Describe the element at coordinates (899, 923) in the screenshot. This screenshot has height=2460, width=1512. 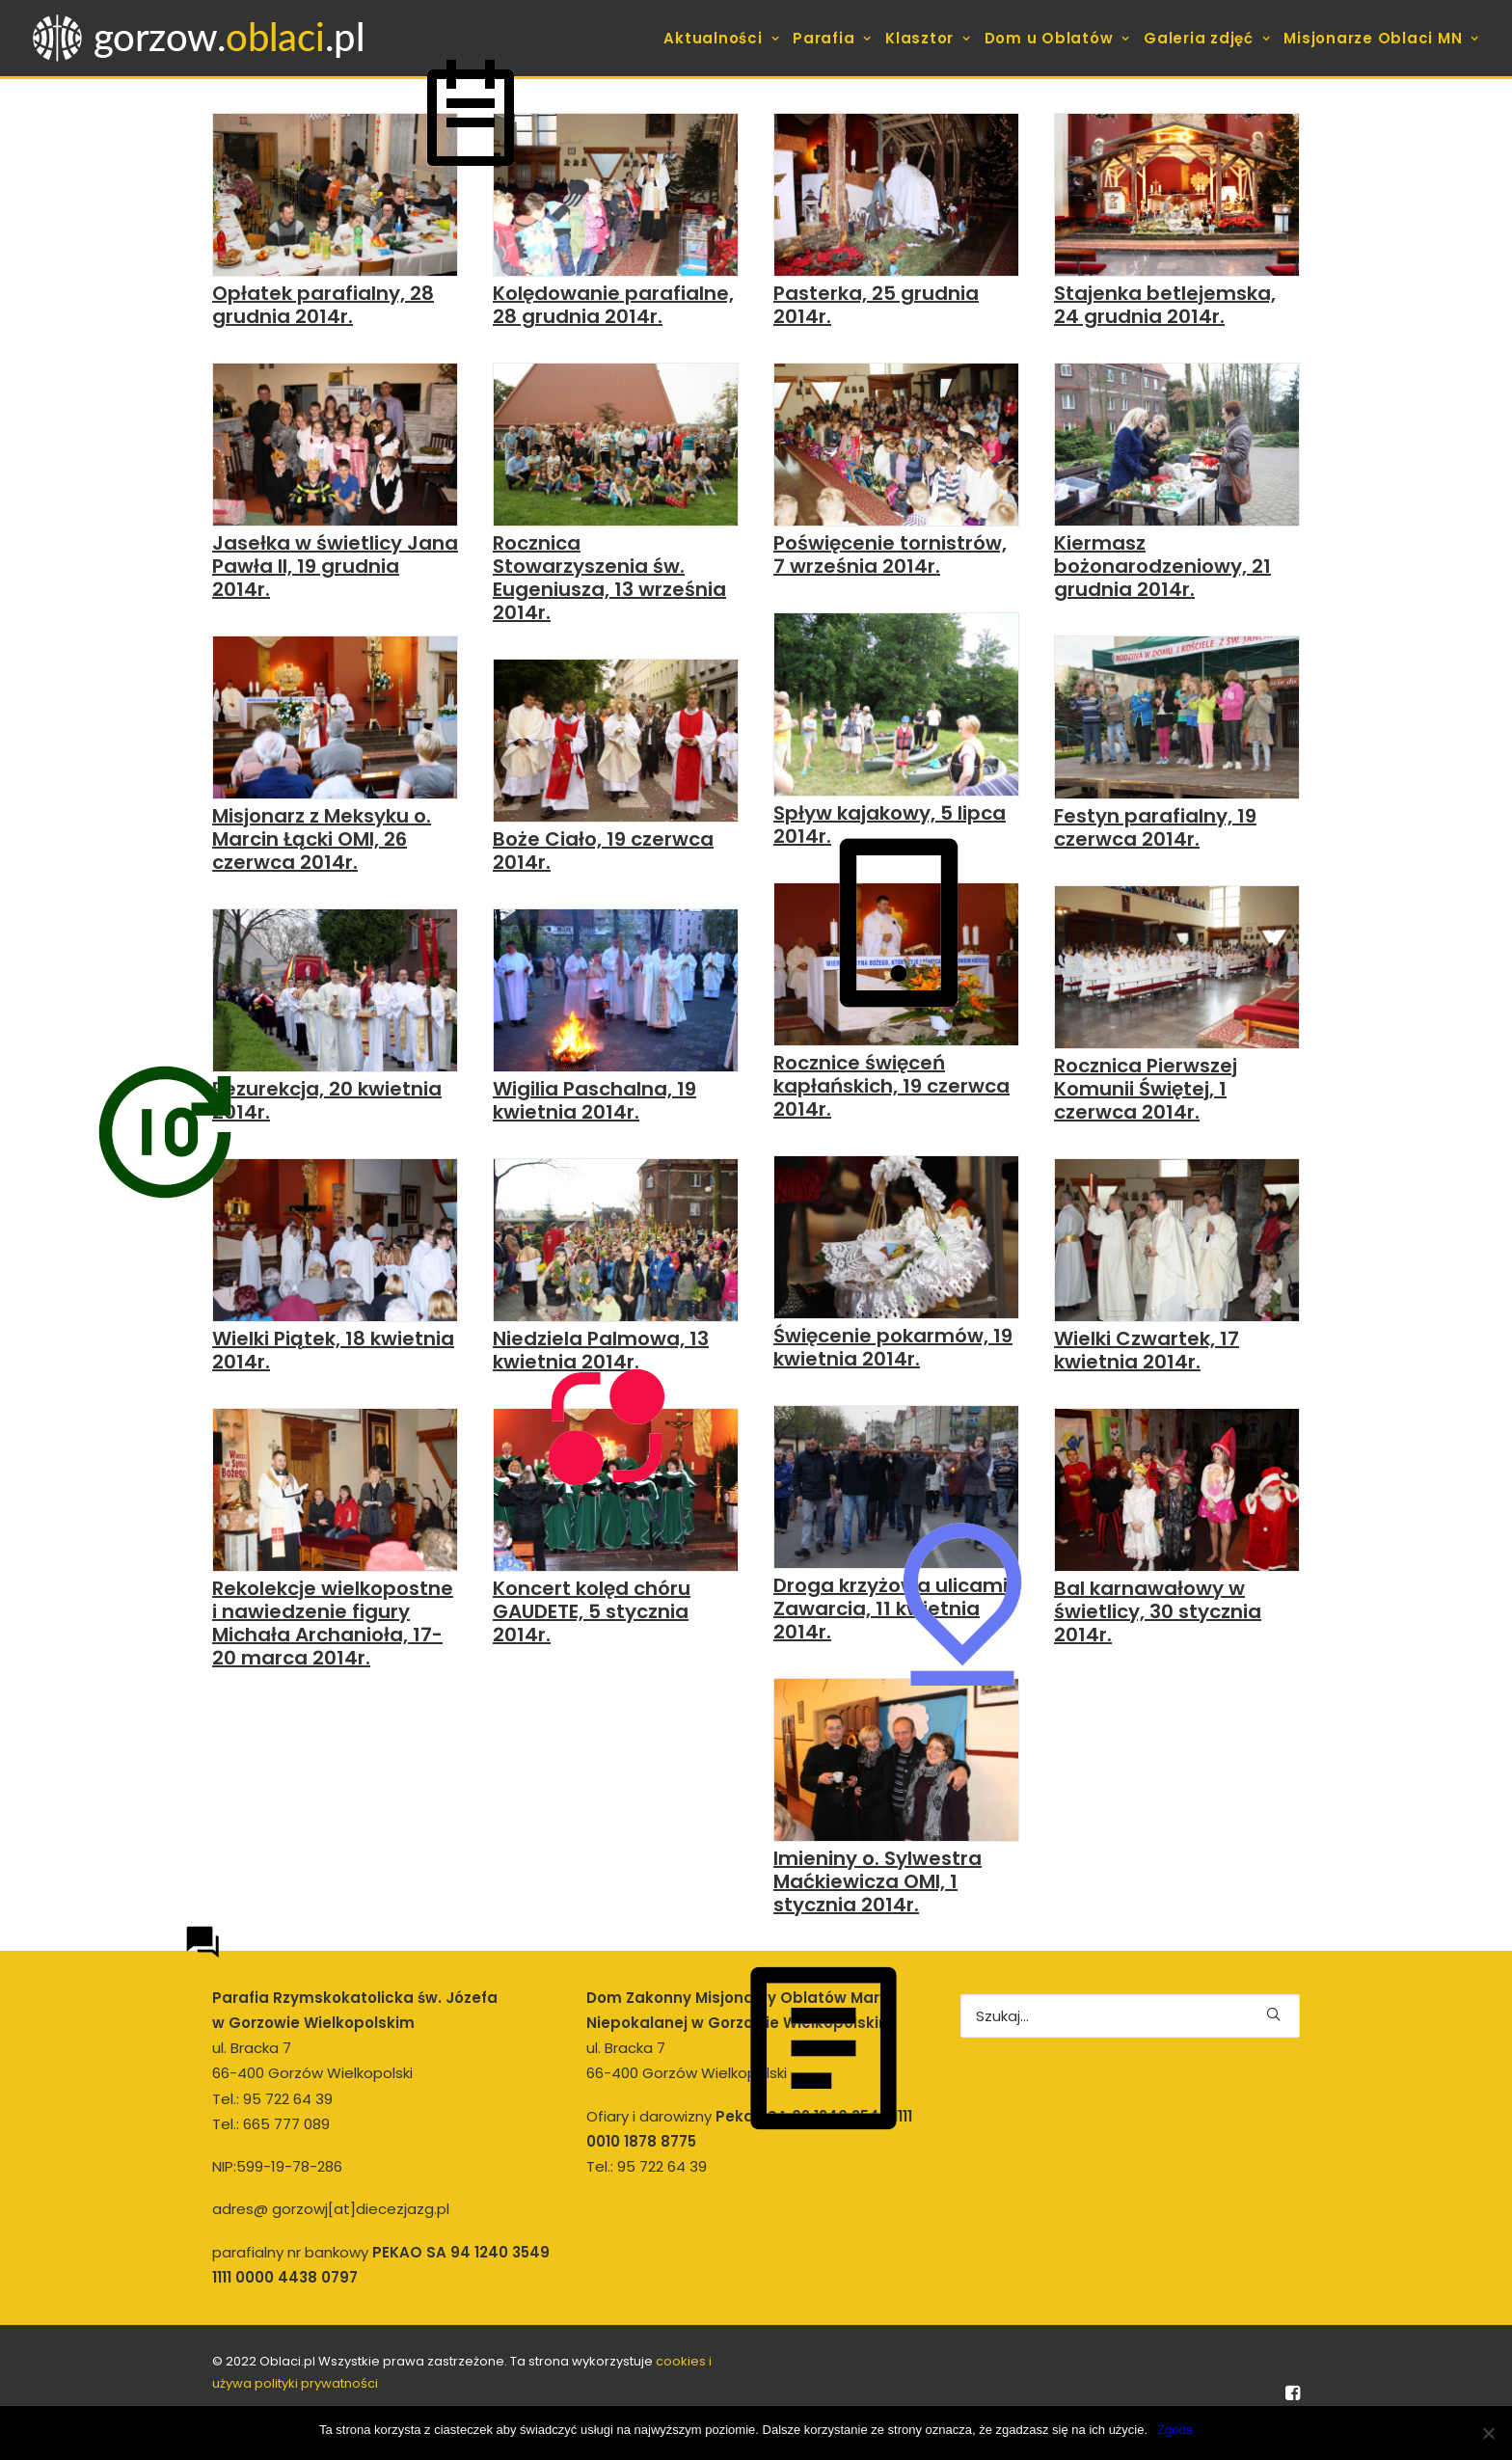
I see `access mobile device settings` at that location.